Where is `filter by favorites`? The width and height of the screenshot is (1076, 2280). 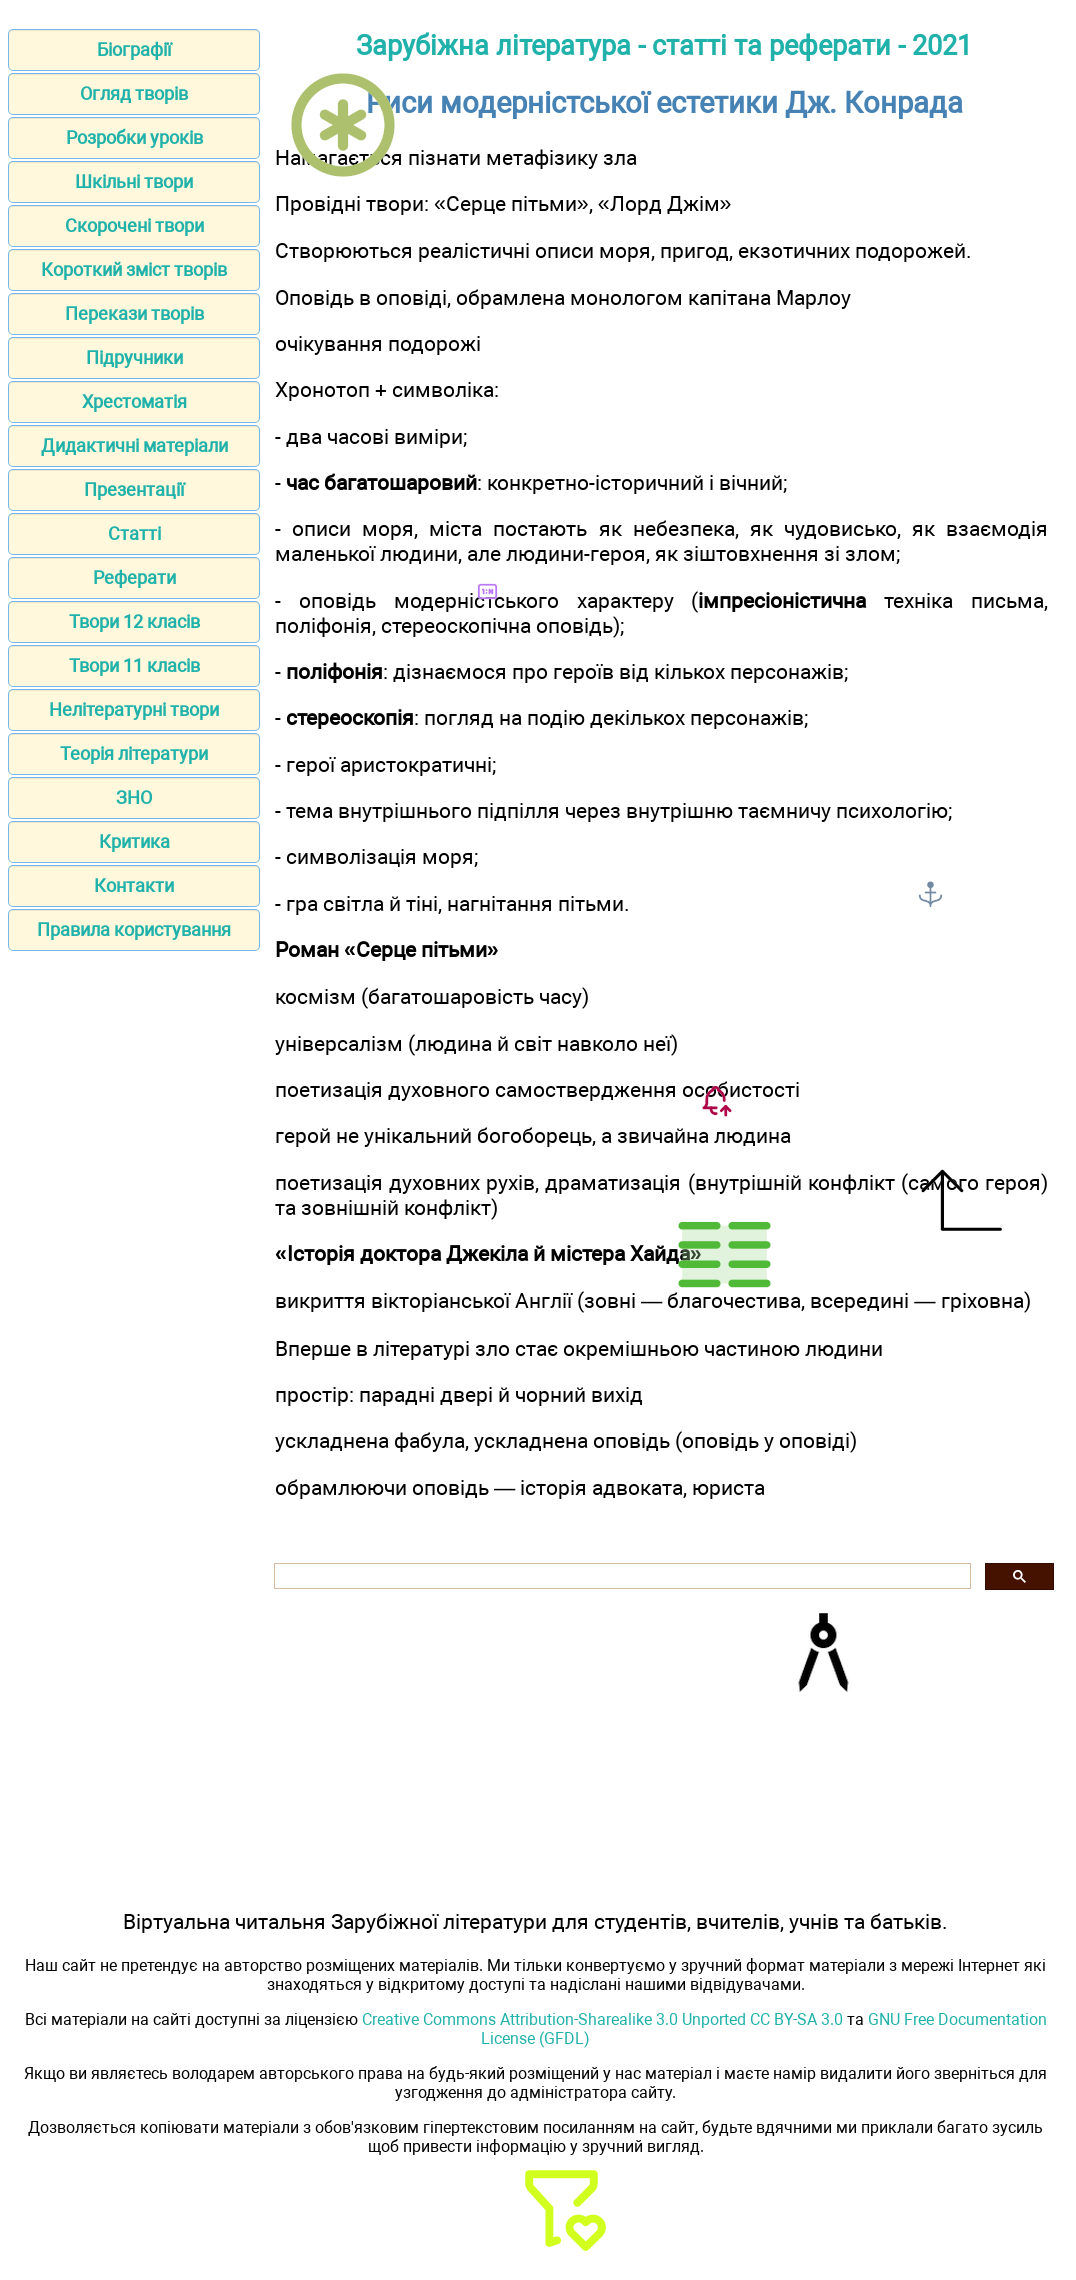
filter by favorites is located at coordinates (561, 2206).